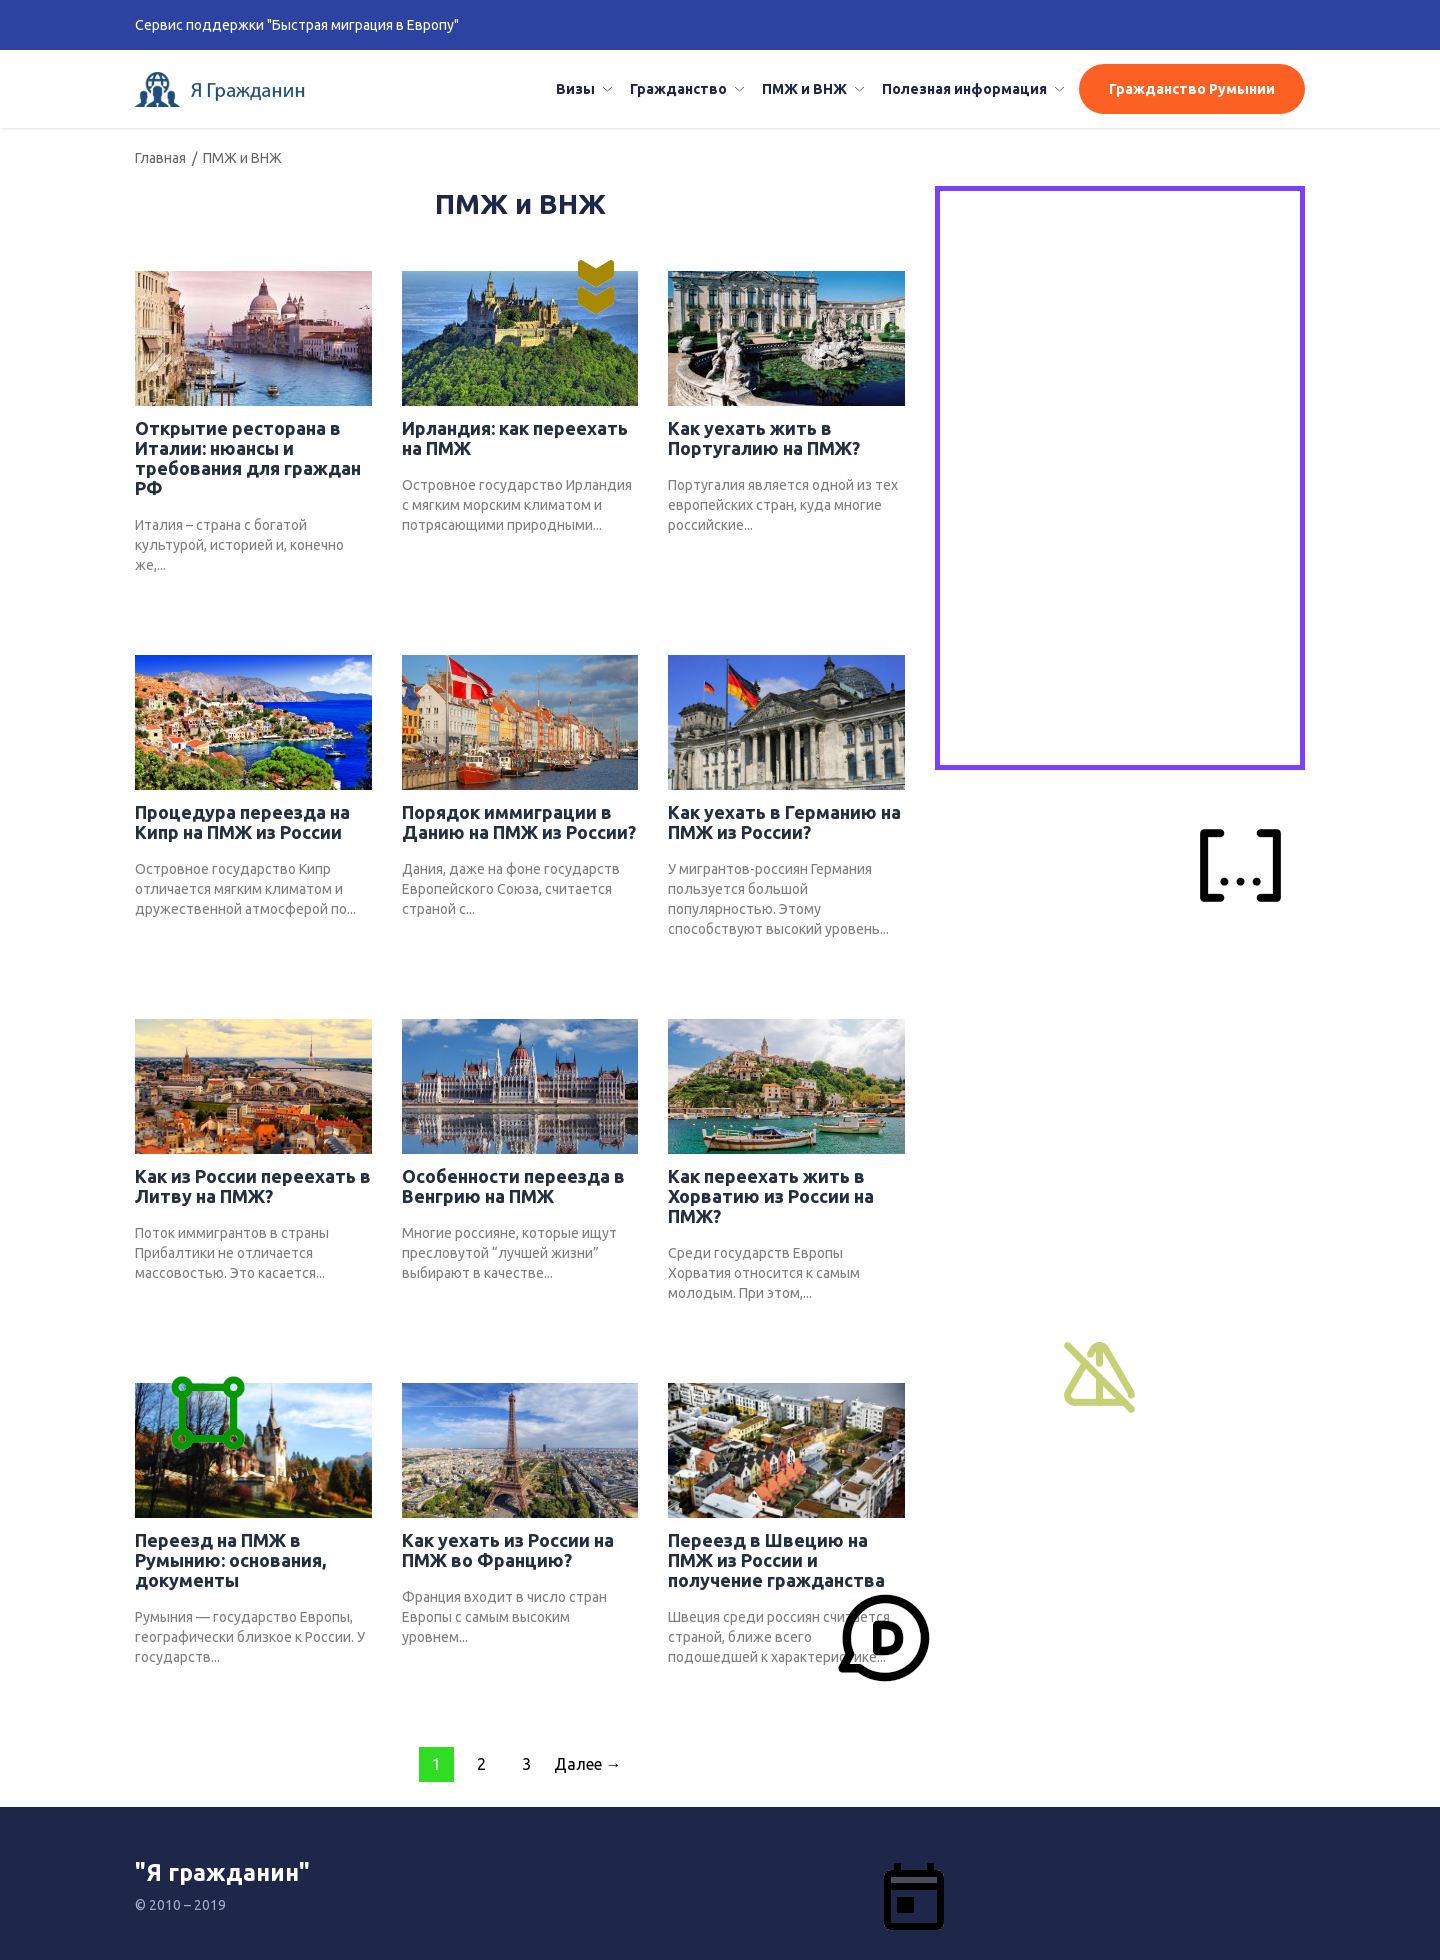  What do you see at coordinates (914, 1900) in the screenshot?
I see `view today's date or events` at bounding box center [914, 1900].